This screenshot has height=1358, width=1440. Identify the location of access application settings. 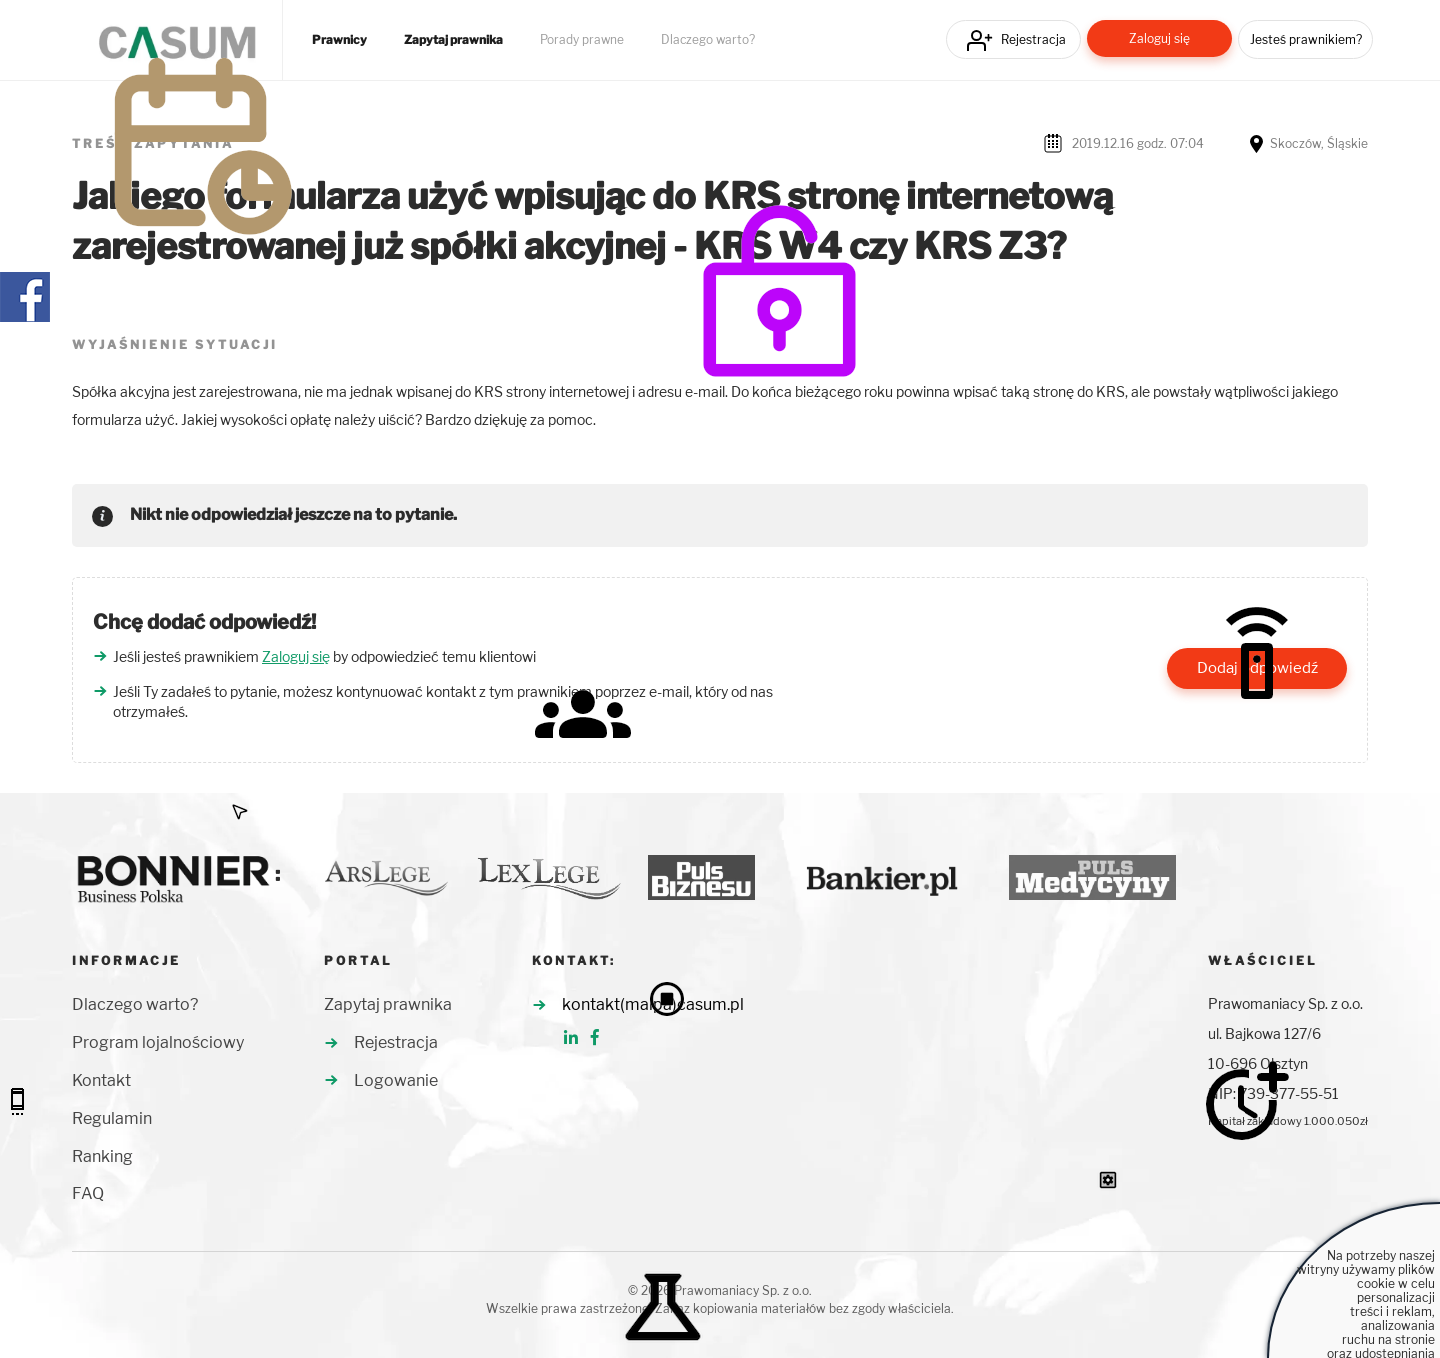
(1108, 1180).